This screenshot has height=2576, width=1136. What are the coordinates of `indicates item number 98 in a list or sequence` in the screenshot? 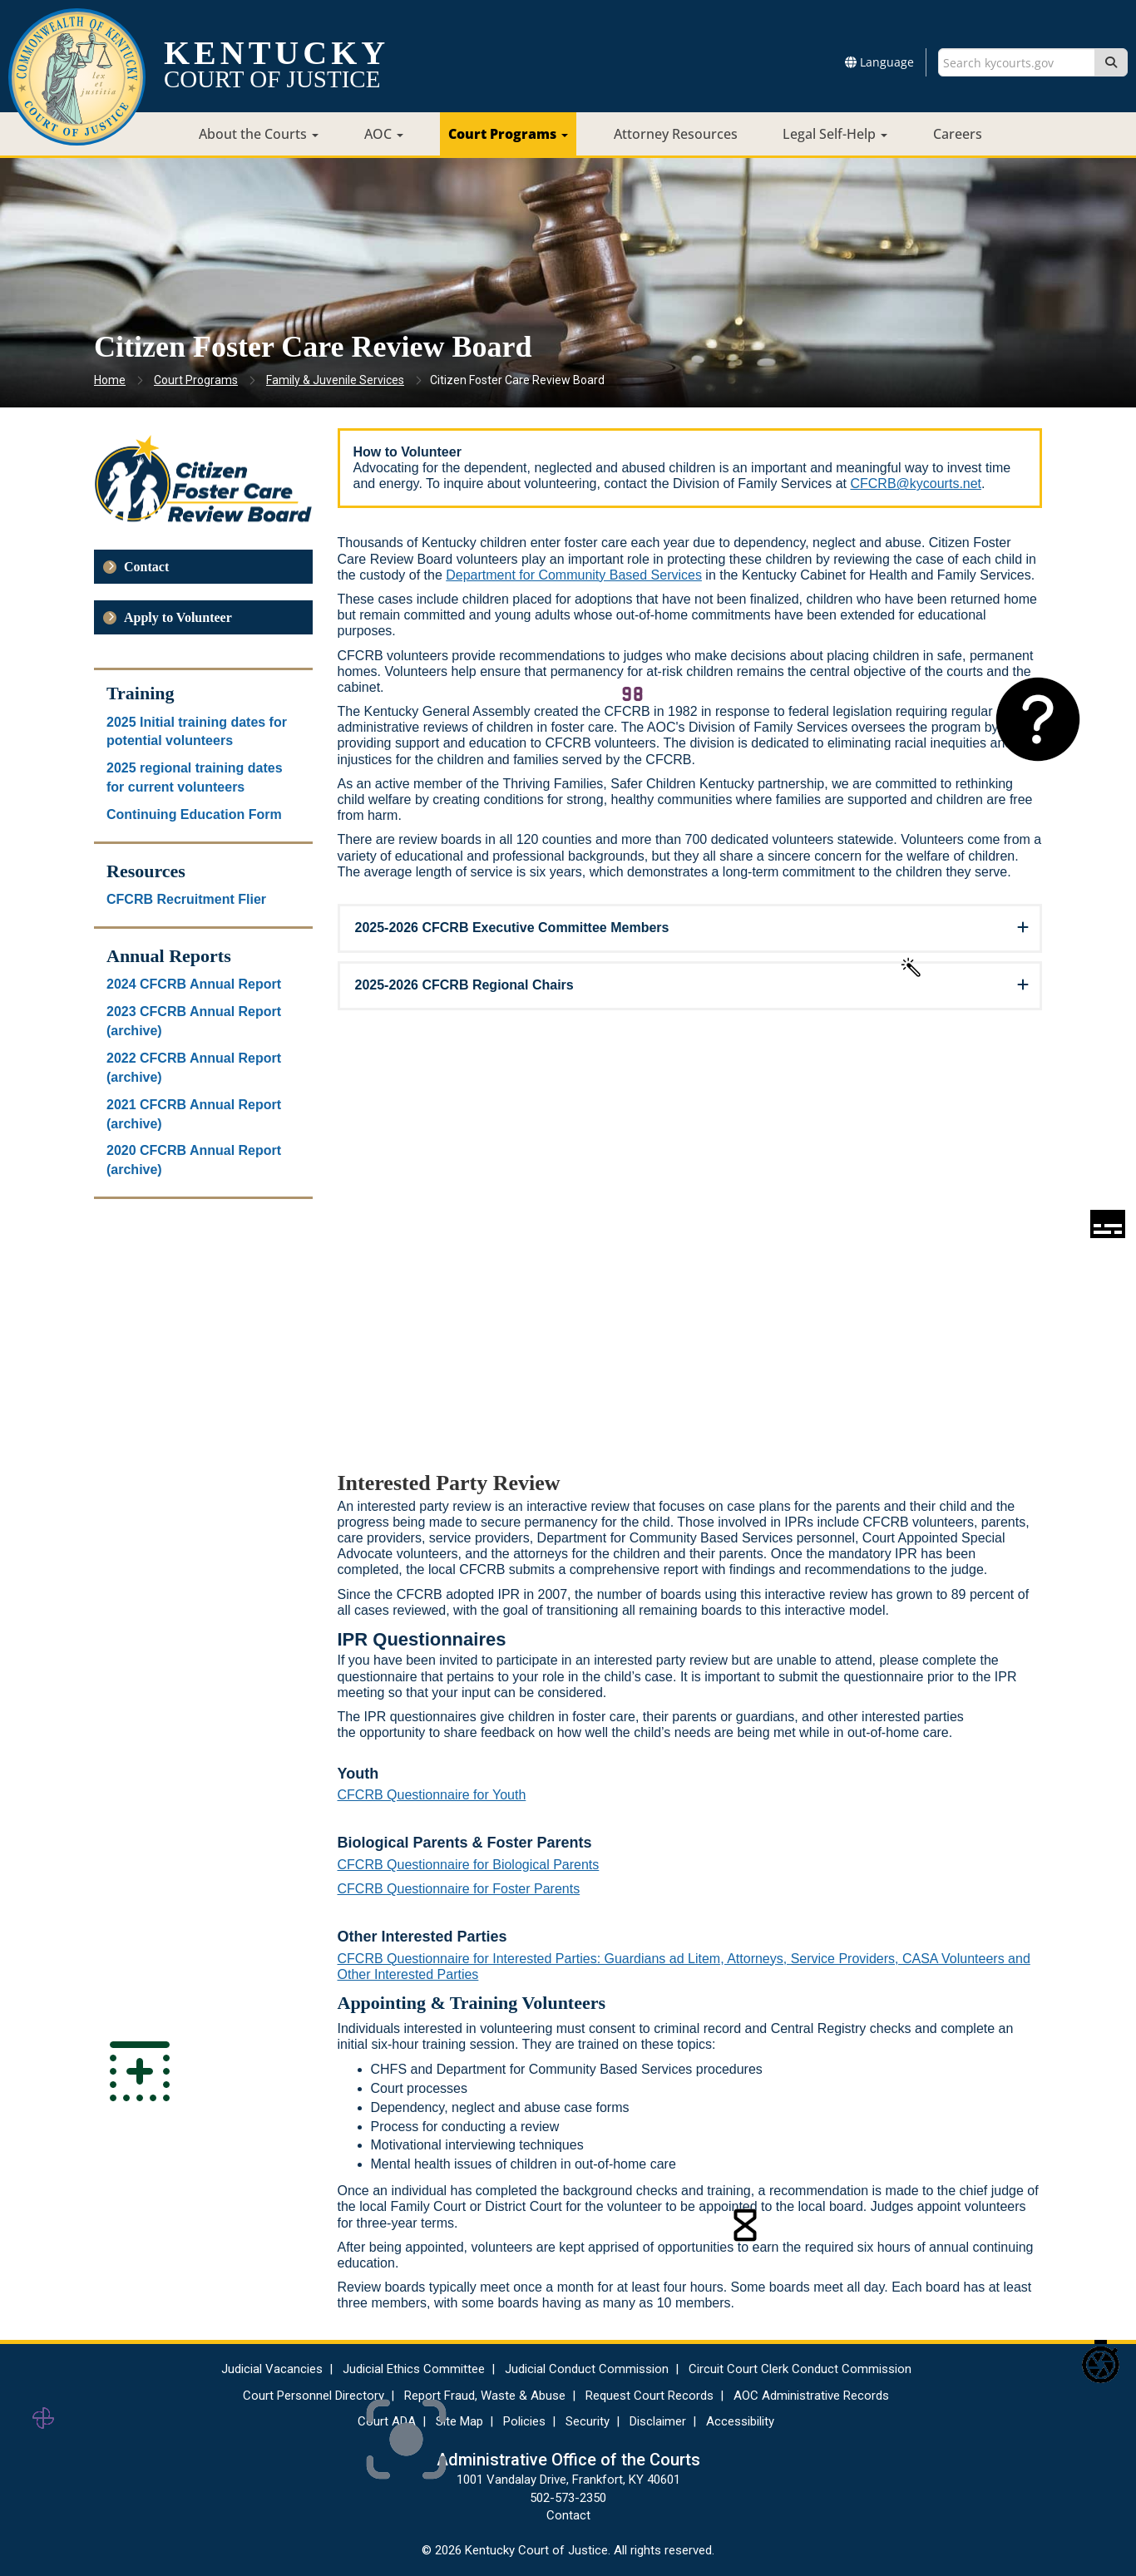 It's located at (632, 693).